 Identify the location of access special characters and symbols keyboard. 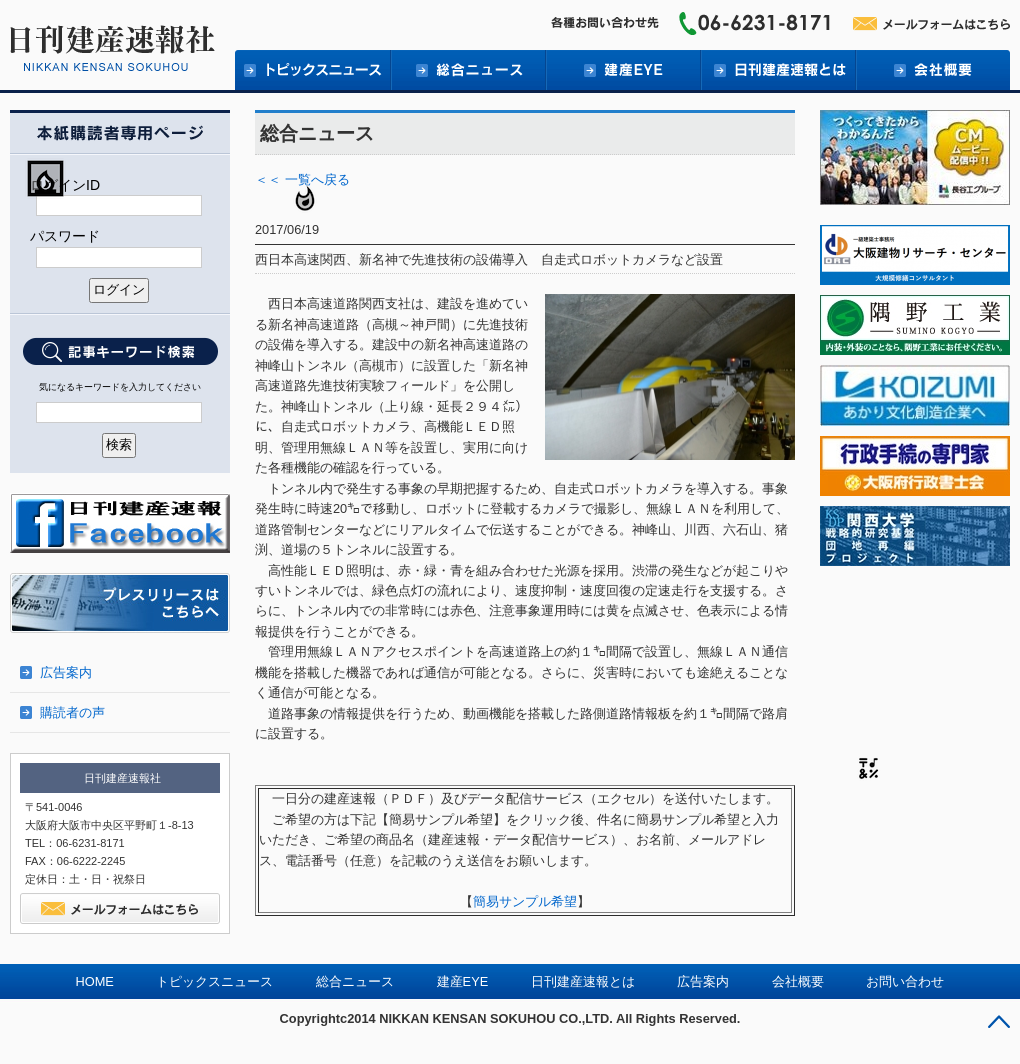
(868, 768).